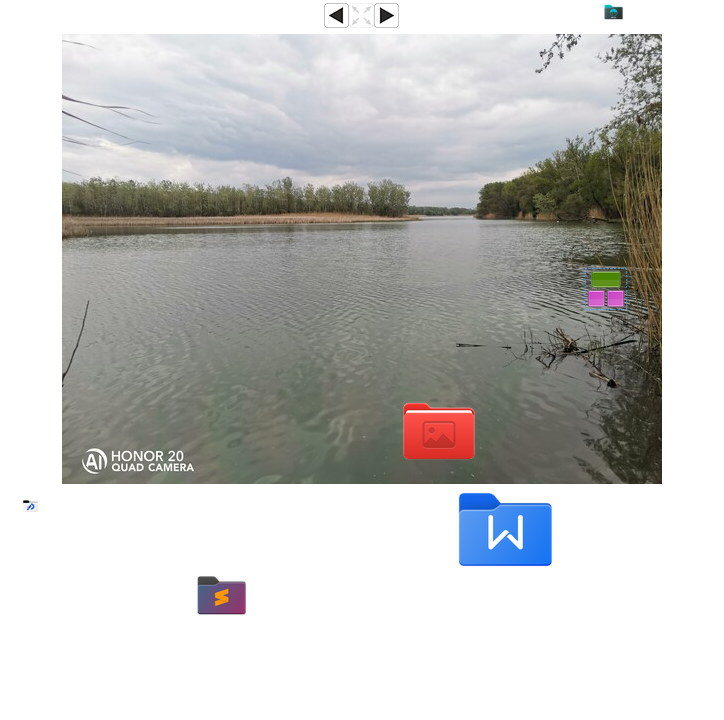 This screenshot has width=724, height=720. What do you see at coordinates (439, 431) in the screenshot?
I see `open your images folder` at bounding box center [439, 431].